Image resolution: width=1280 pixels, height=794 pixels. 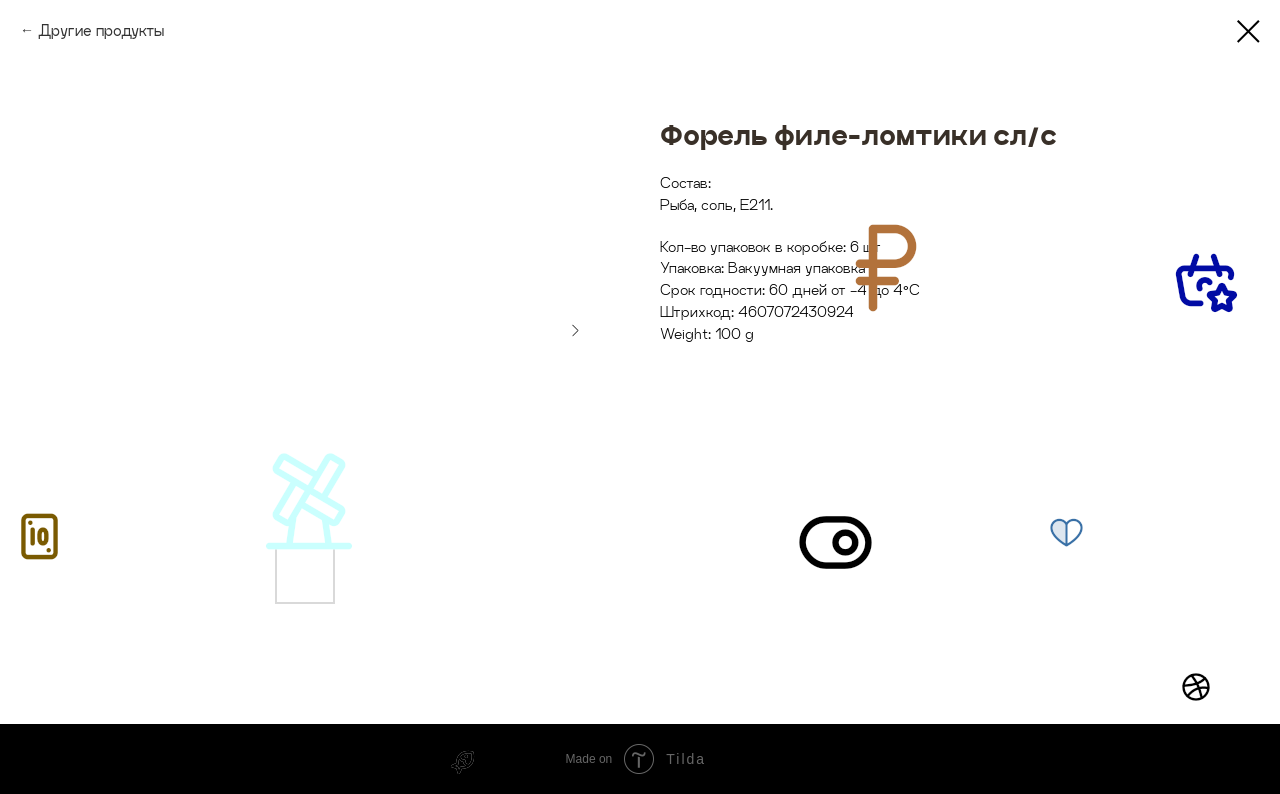 What do you see at coordinates (463, 761) in the screenshot?
I see `browse seafood or fish-related content` at bounding box center [463, 761].